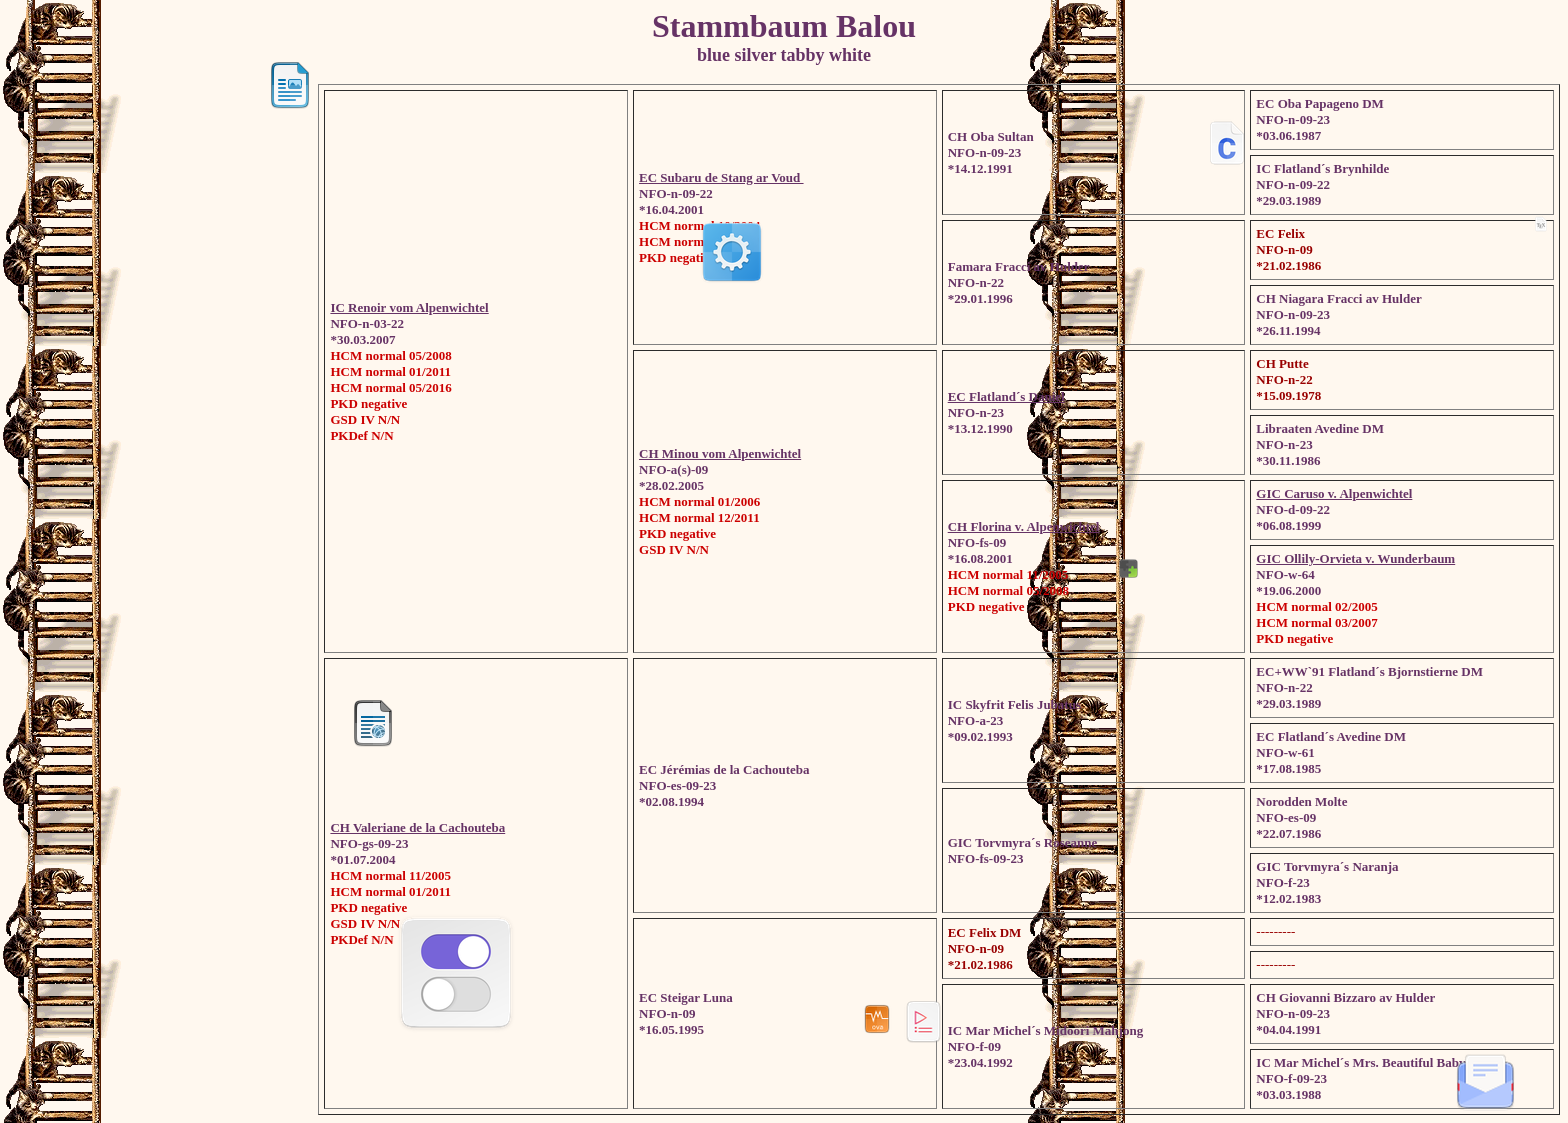  Describe the element at coordinates (456, 973) in the screenshot. I see `open gnome tweaks to customize desktop settings` at that location.